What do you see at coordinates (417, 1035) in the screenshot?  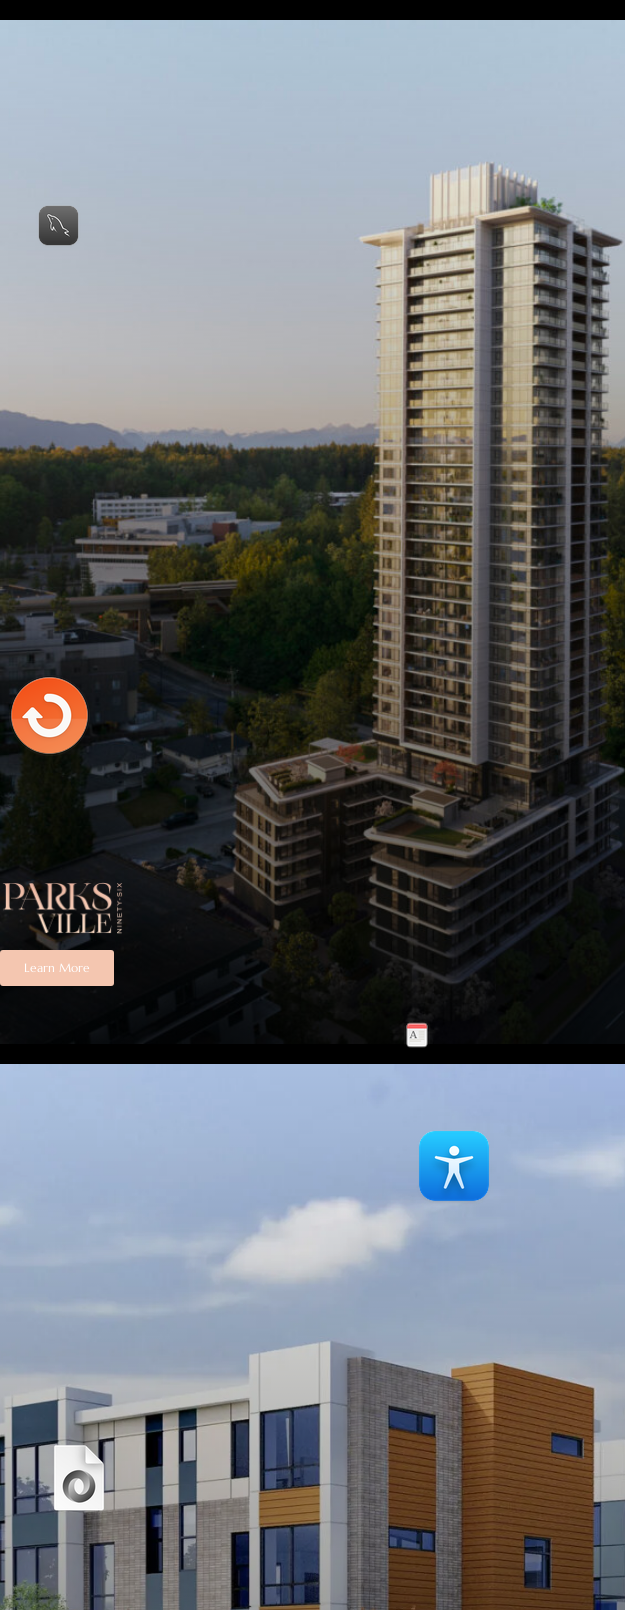 I see `open ebook reader application` at bounding box center [417, 1035].